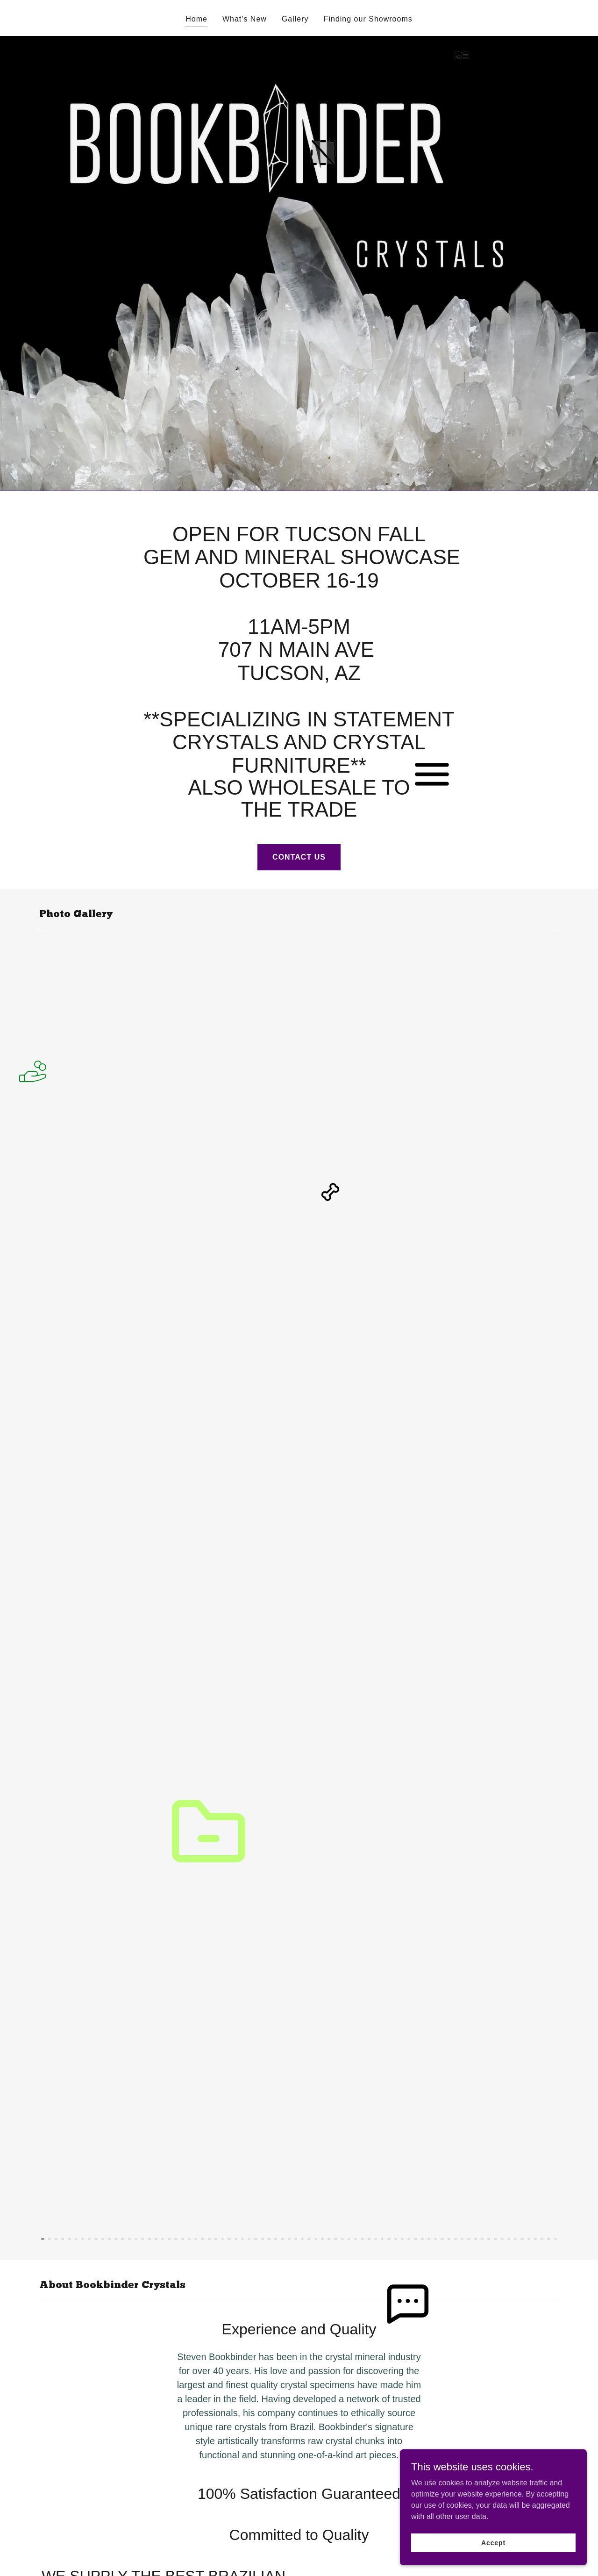 Image resolution: width=598 pixels, height=2576 pixels. Describe the element at coordinates (34, 1072) in the screenshot. I see `make a payment or donation` at that location.